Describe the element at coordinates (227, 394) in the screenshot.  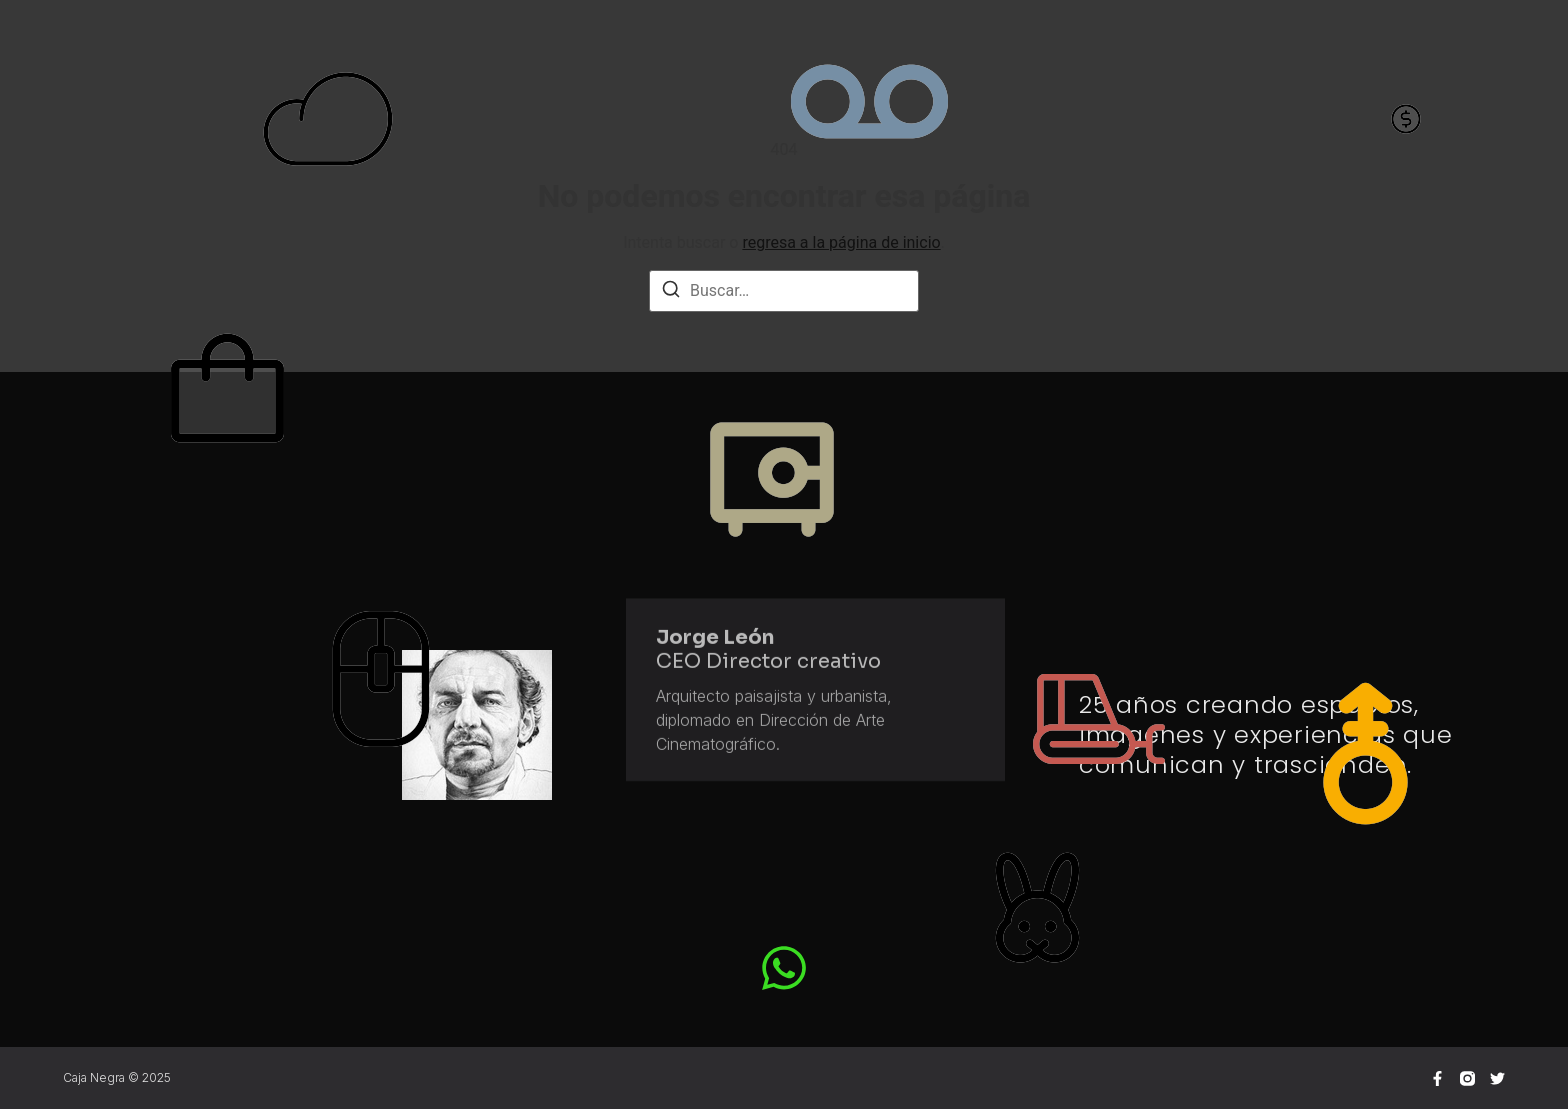
I see `view your shopping bag` at that location.